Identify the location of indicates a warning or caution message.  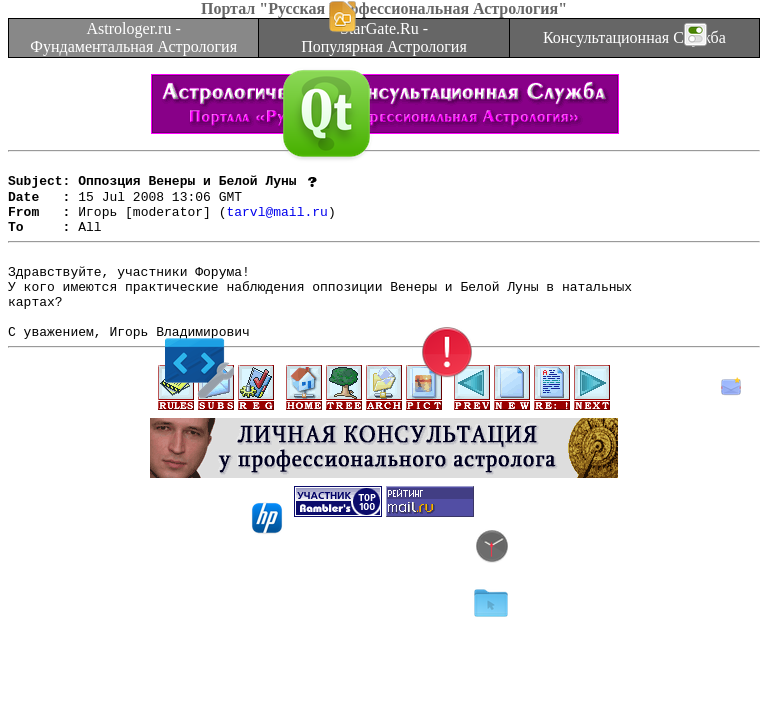
(447, 352).